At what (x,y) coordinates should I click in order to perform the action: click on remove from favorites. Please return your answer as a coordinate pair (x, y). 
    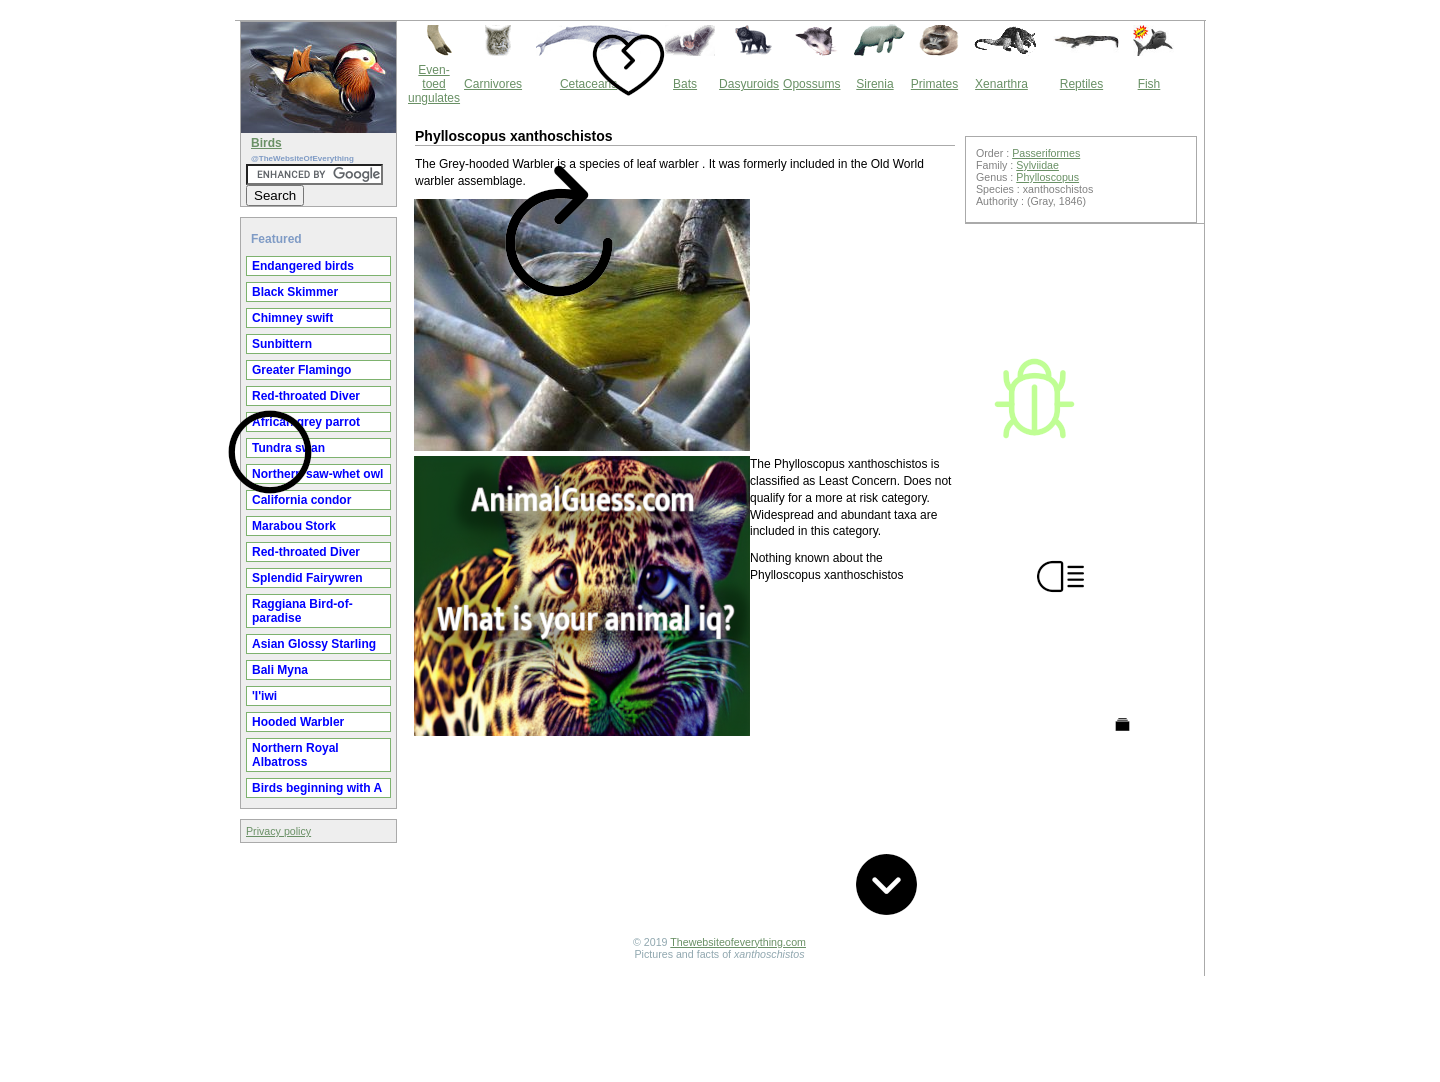
    Looking at the image, I should click on (628, 62).